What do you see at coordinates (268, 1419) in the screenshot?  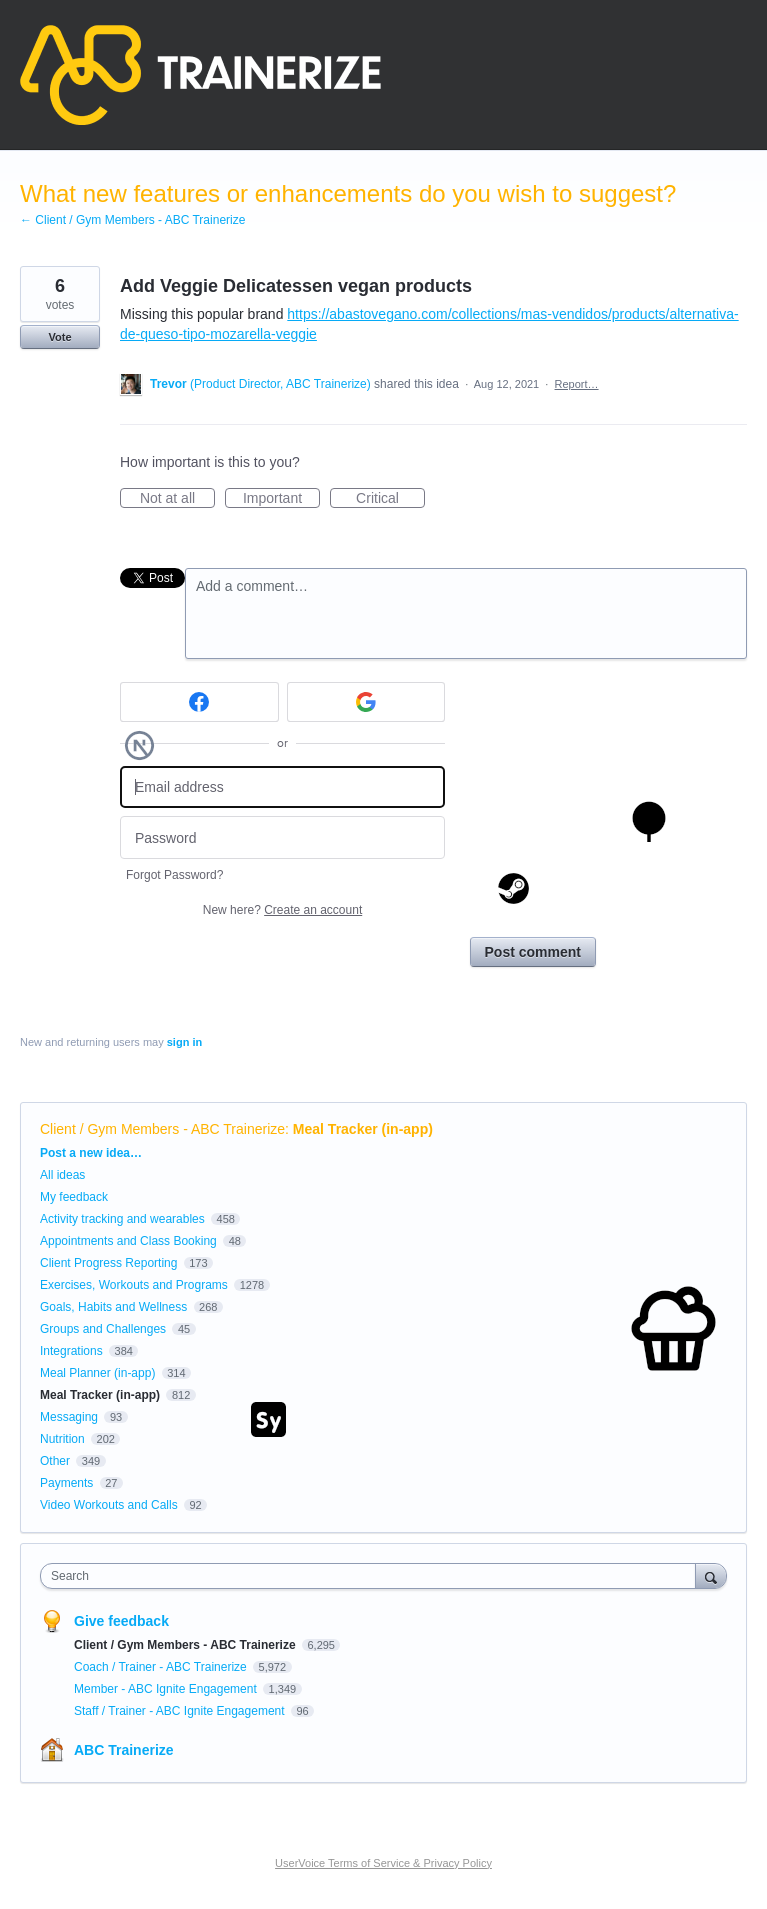 I see `open symbolab math solver app` at bounding box center [268, 1419].